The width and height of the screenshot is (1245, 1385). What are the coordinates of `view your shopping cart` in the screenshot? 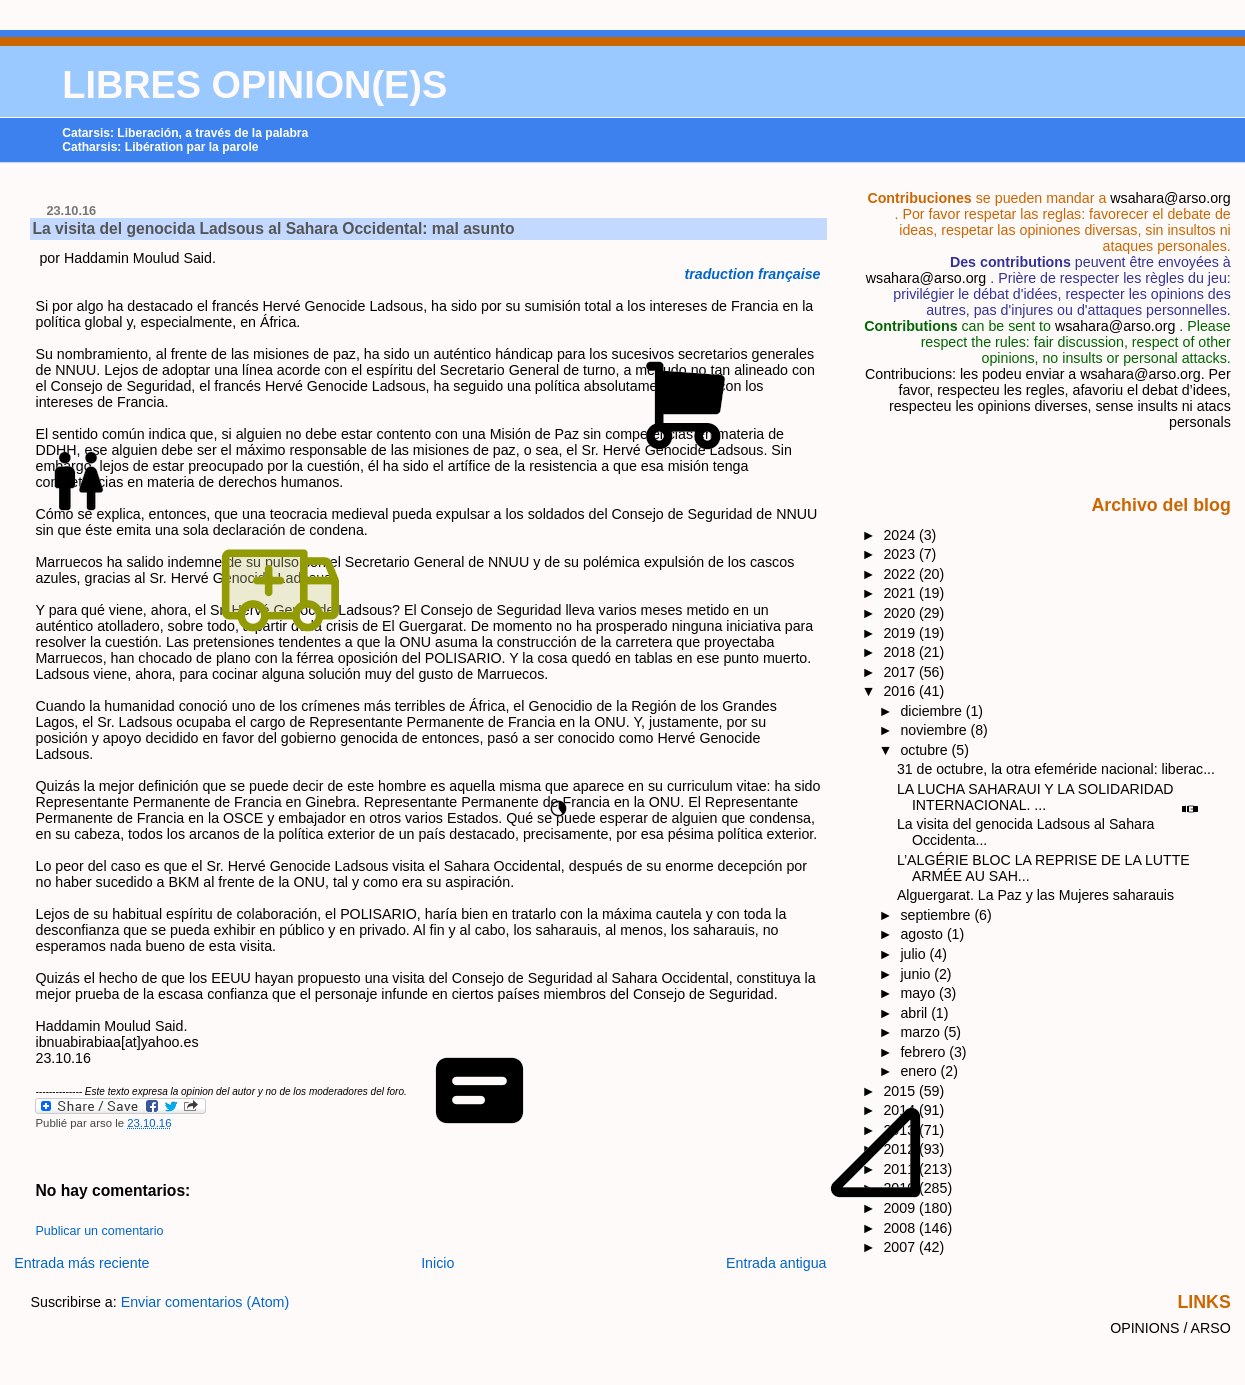 It's located at (685, 405).